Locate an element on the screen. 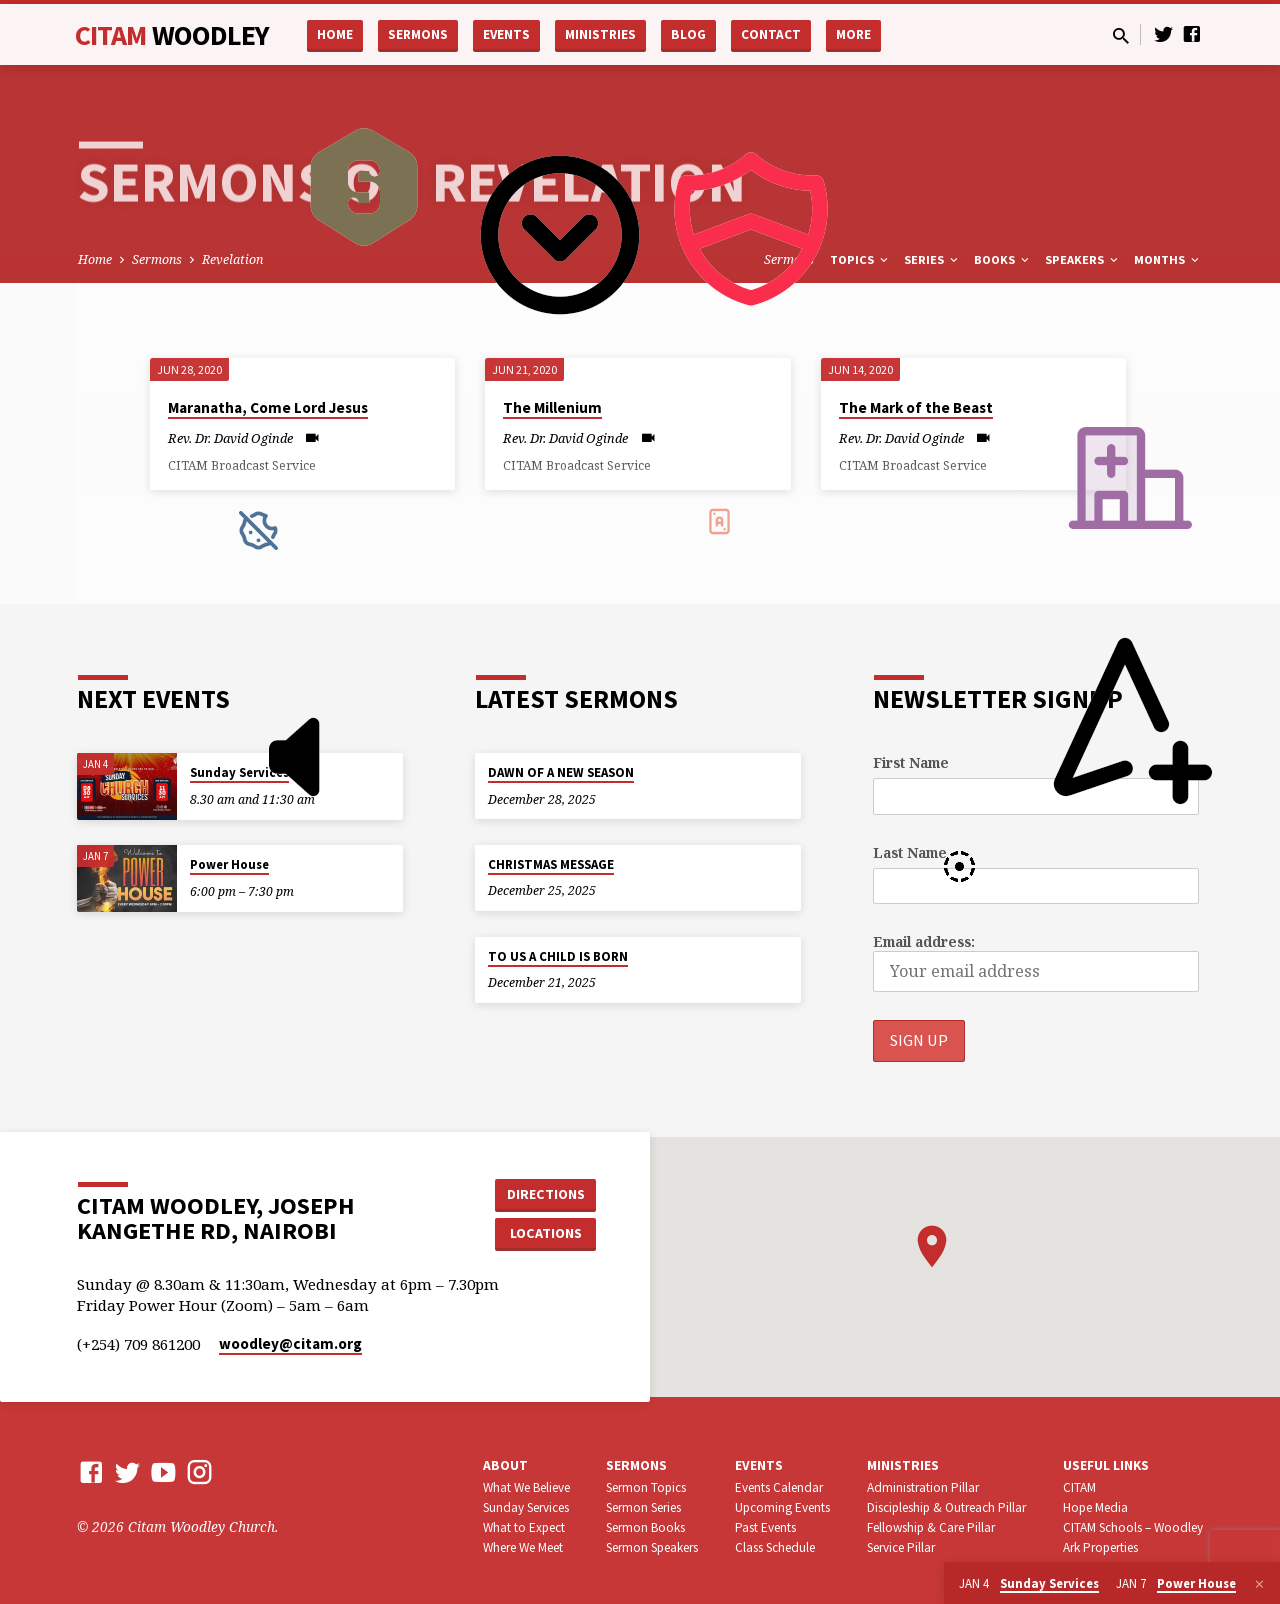 This screenshot has height=1604, width=1280. indicates a service or feature starting with "S" is located at coordinates (364, 187).